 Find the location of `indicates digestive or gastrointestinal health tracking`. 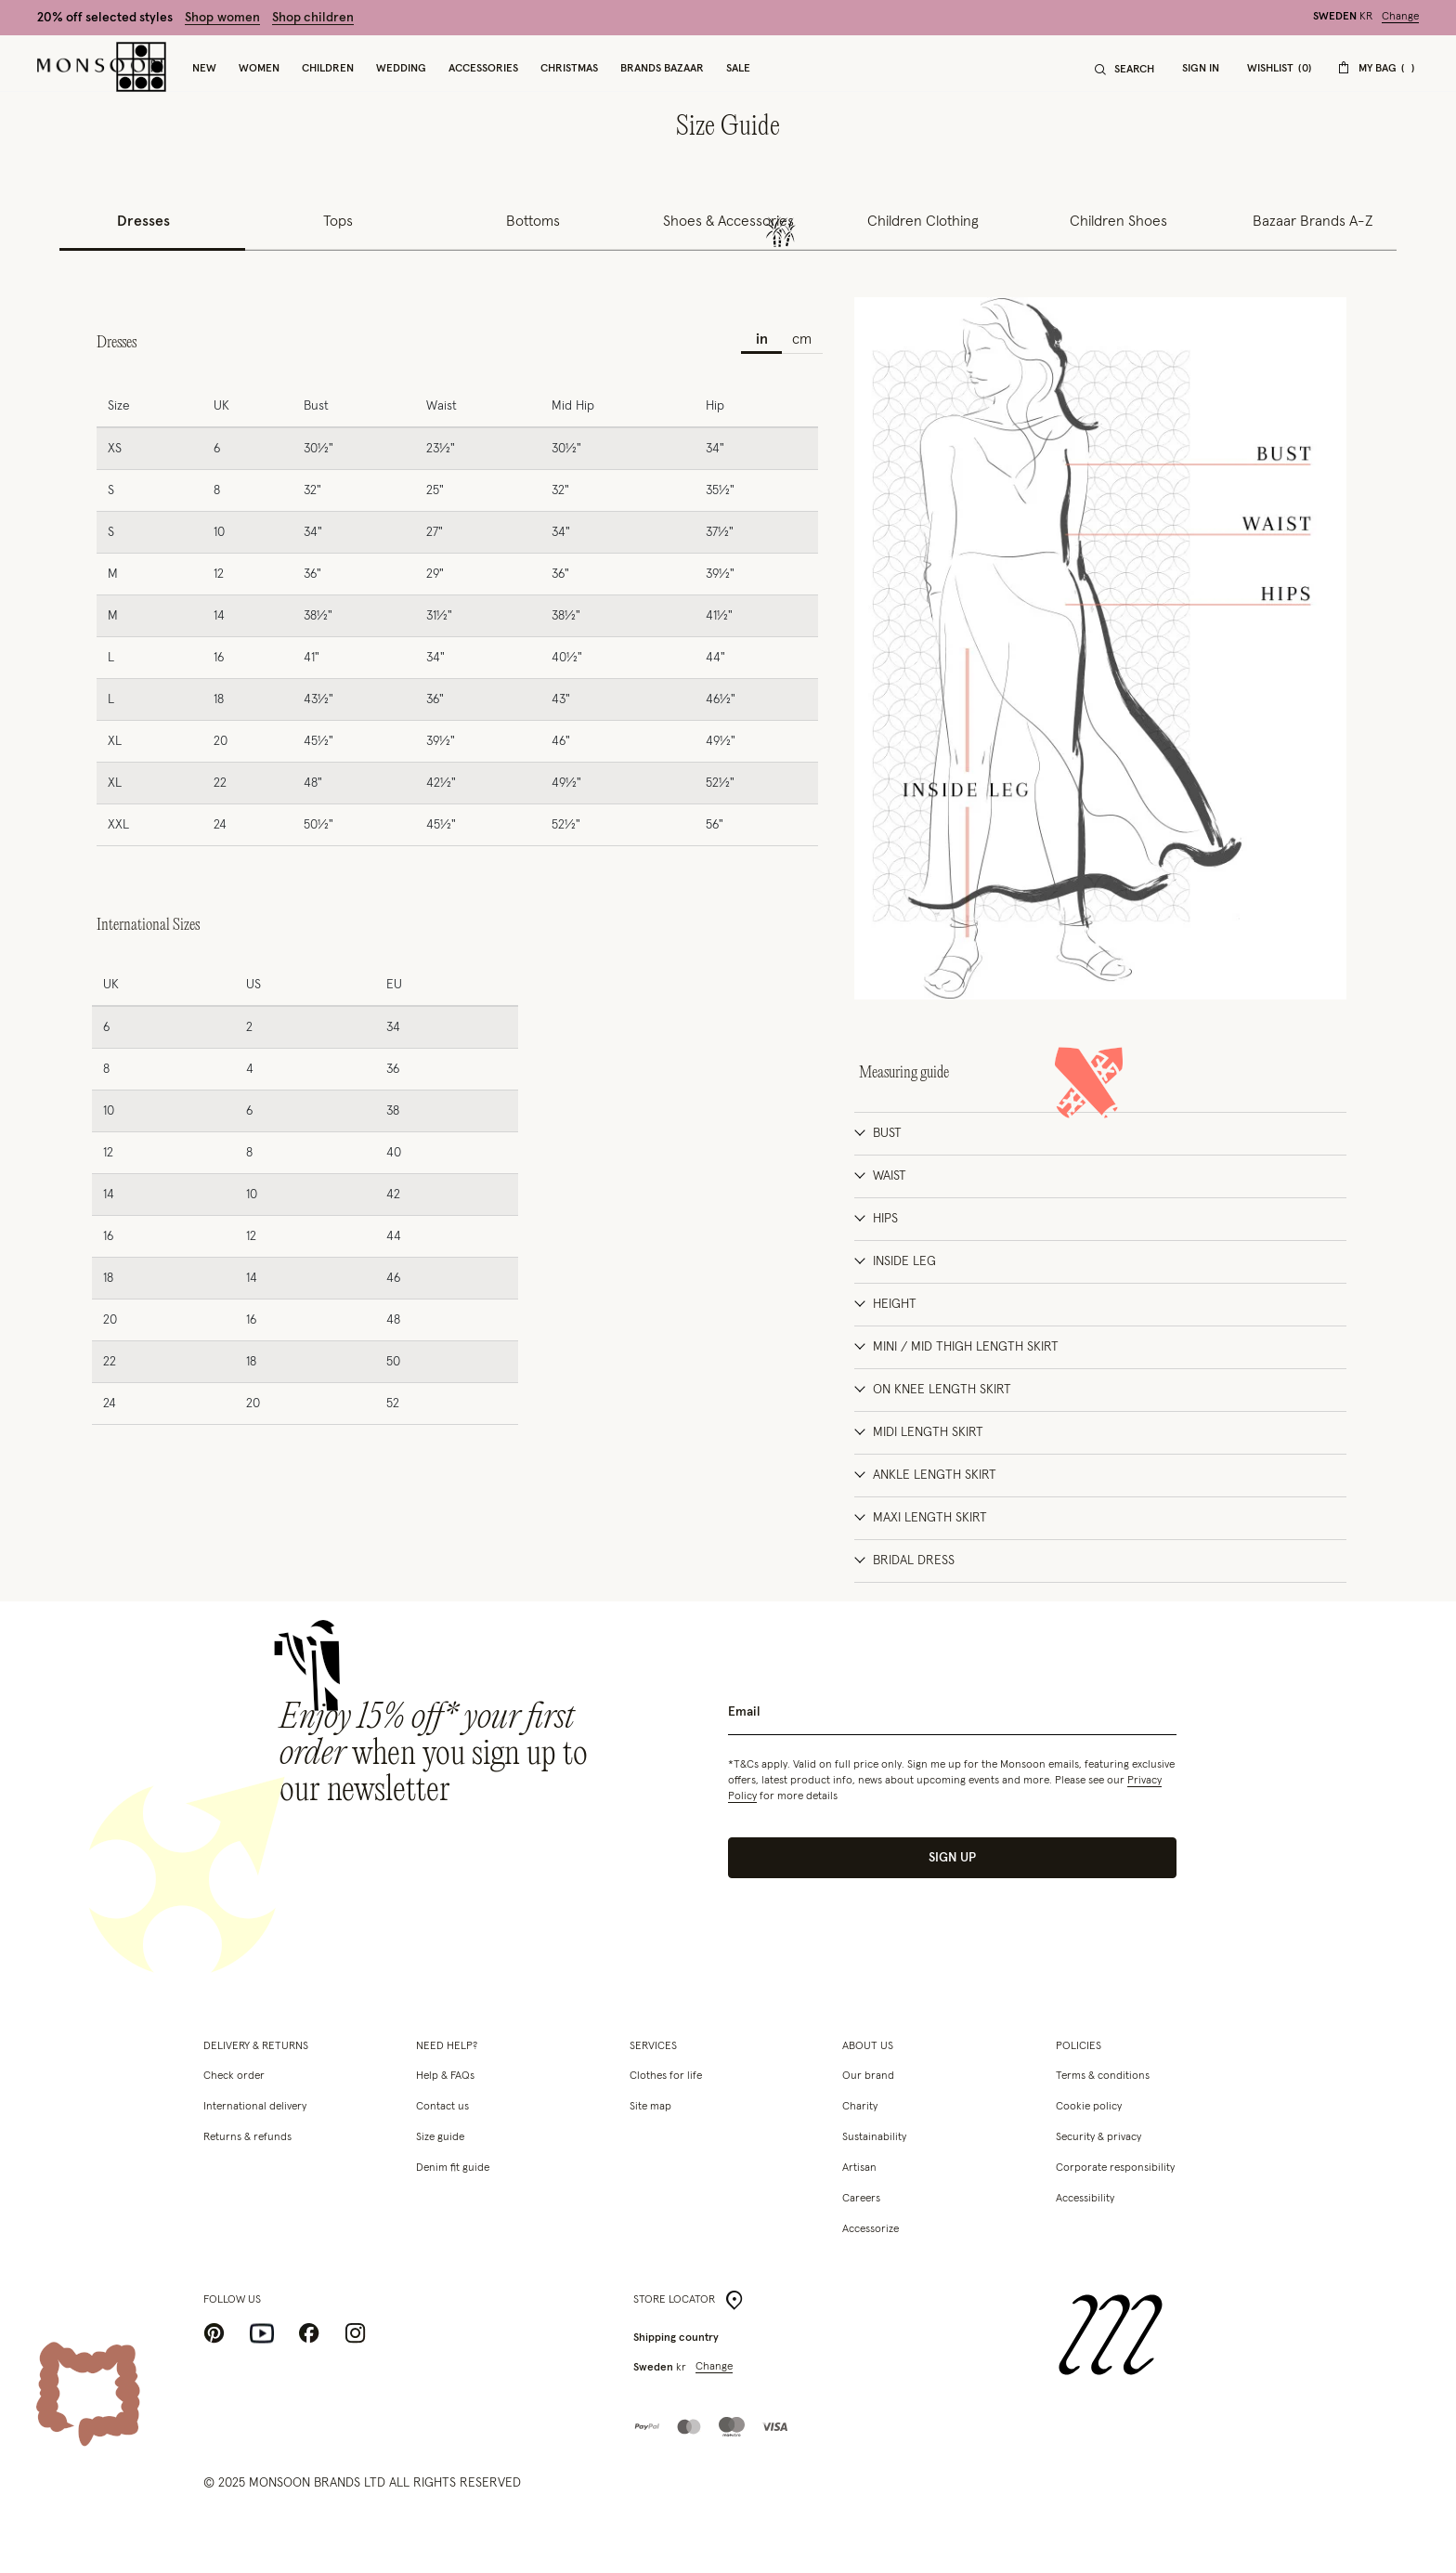

indicates digestive or gastrointestinal health tracking is located at coordinates (86, 2393).